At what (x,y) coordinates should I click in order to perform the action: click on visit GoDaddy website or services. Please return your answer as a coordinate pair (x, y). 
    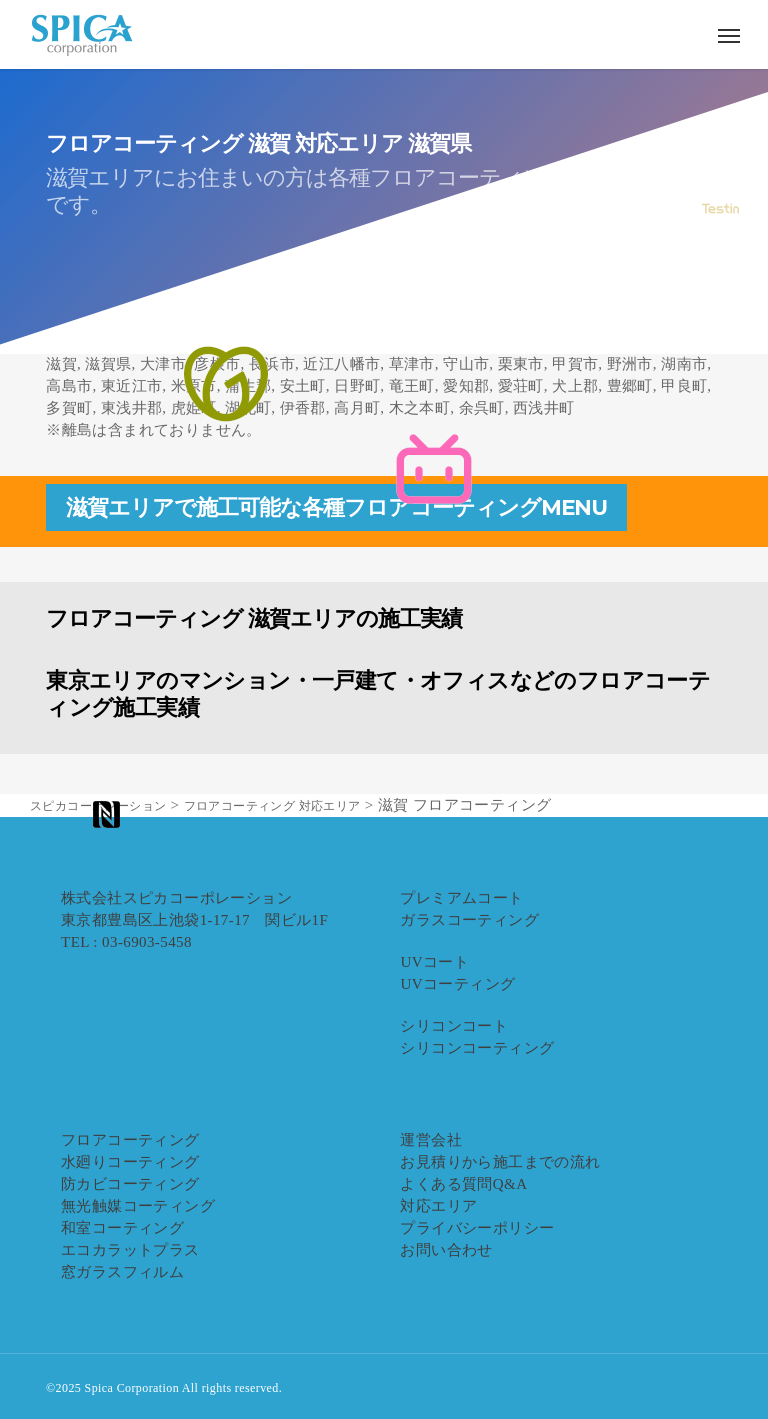
    Looking at the image, I should click on (226, 384).